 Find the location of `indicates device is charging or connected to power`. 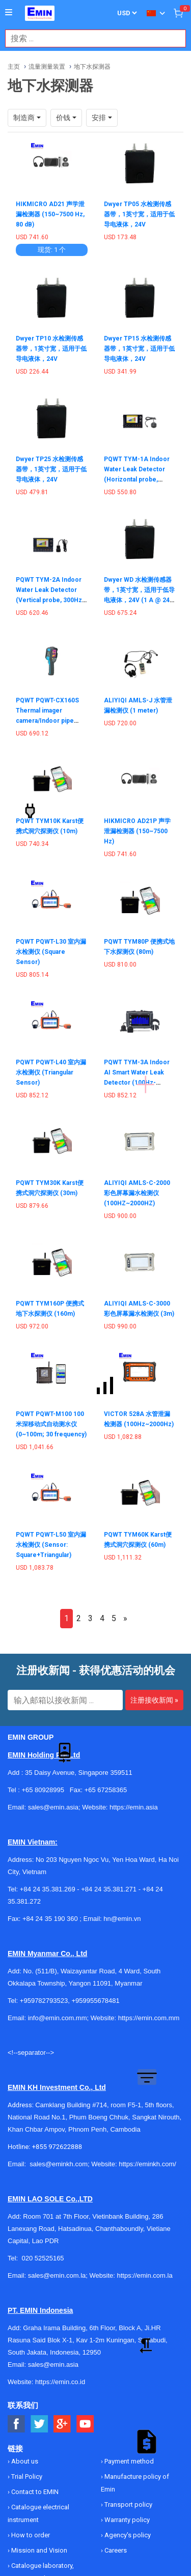

indicates device is charging or connected to power is located at coordinates (30, 811).